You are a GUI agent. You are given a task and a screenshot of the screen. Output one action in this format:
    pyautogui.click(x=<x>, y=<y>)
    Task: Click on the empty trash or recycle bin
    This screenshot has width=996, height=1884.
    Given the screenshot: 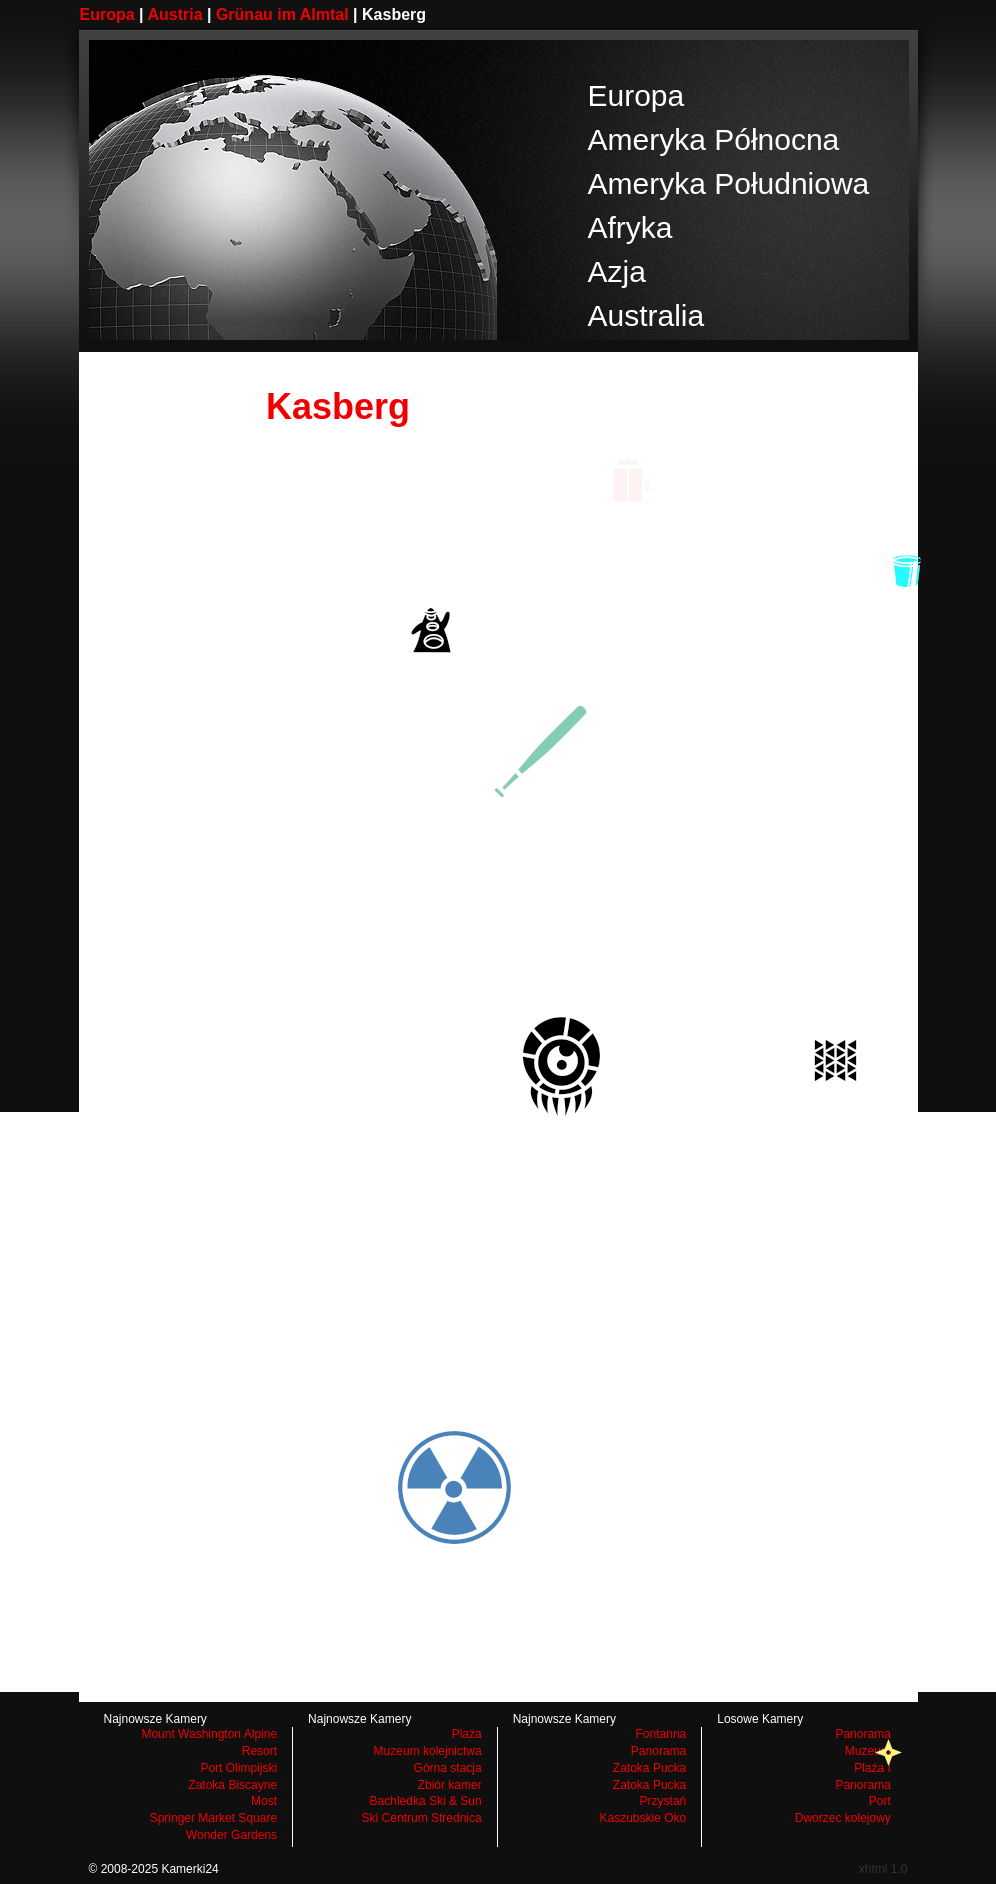 What is the action you would take?
    pyautogui.click(x=907, y=566)
    